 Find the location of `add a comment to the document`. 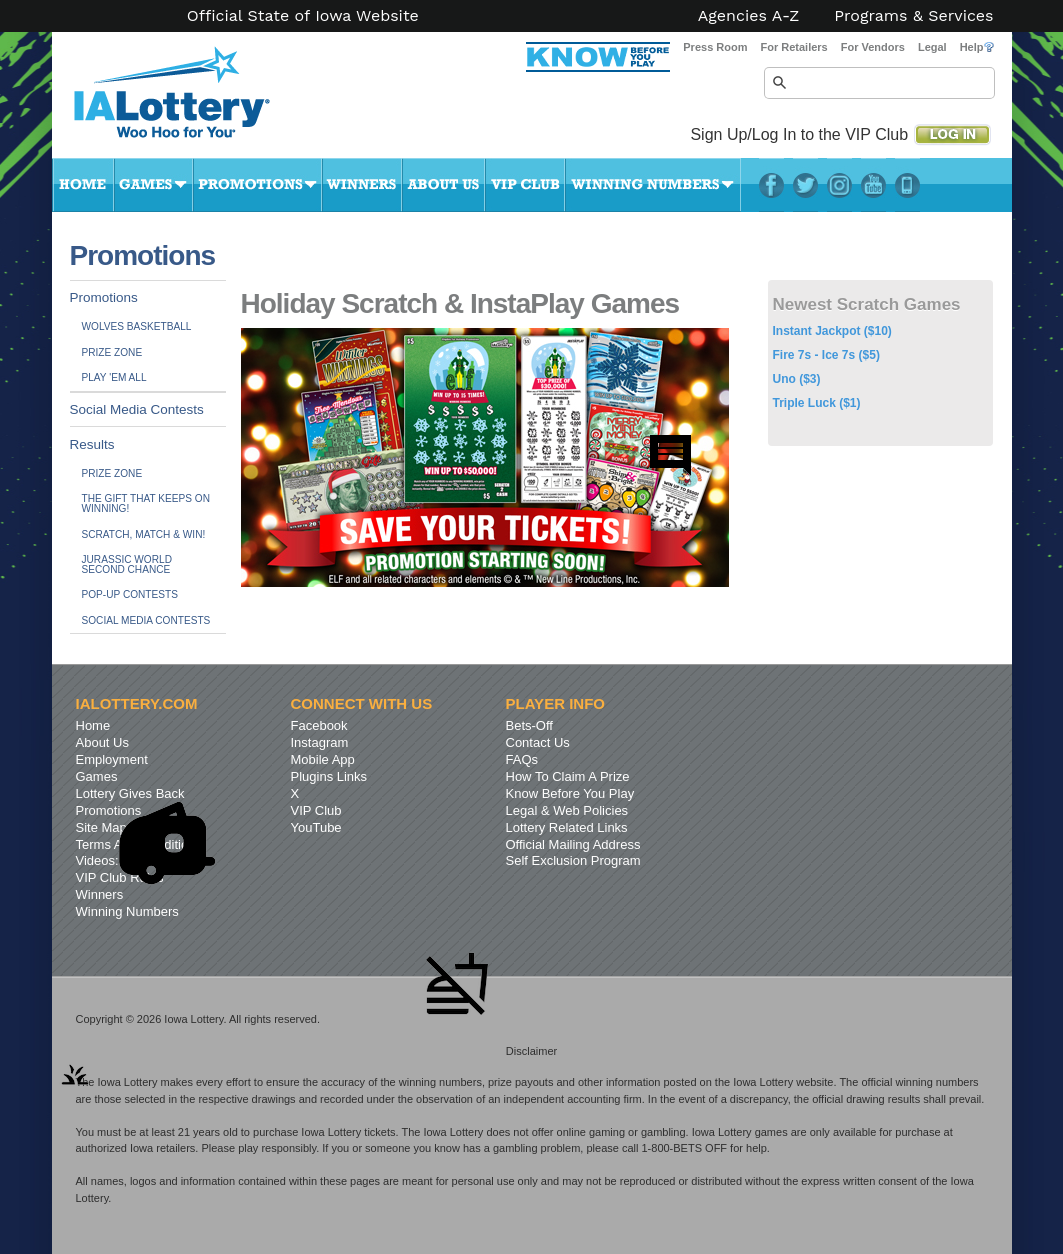

add a comment to the document is located at coordinates (670, 455).